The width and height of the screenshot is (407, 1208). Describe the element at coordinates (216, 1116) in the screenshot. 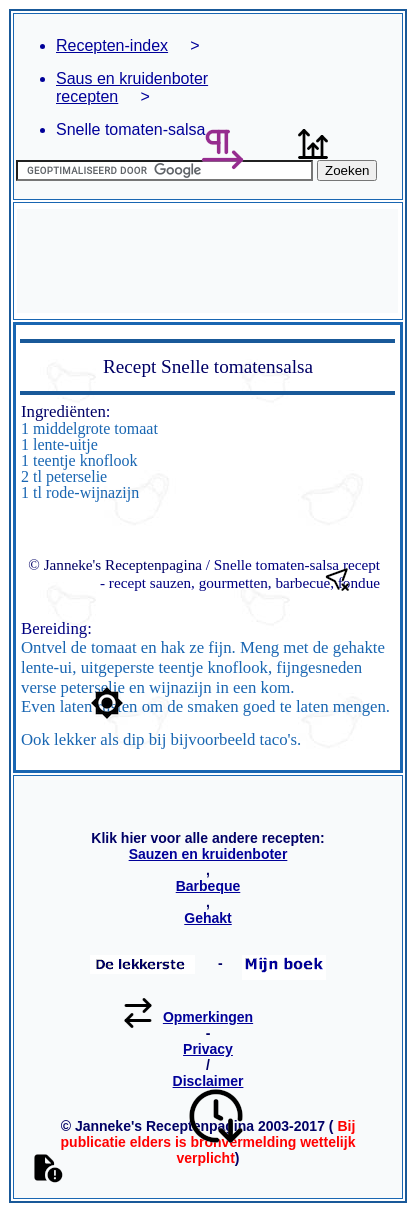

I see `download history or past activity` at that location.